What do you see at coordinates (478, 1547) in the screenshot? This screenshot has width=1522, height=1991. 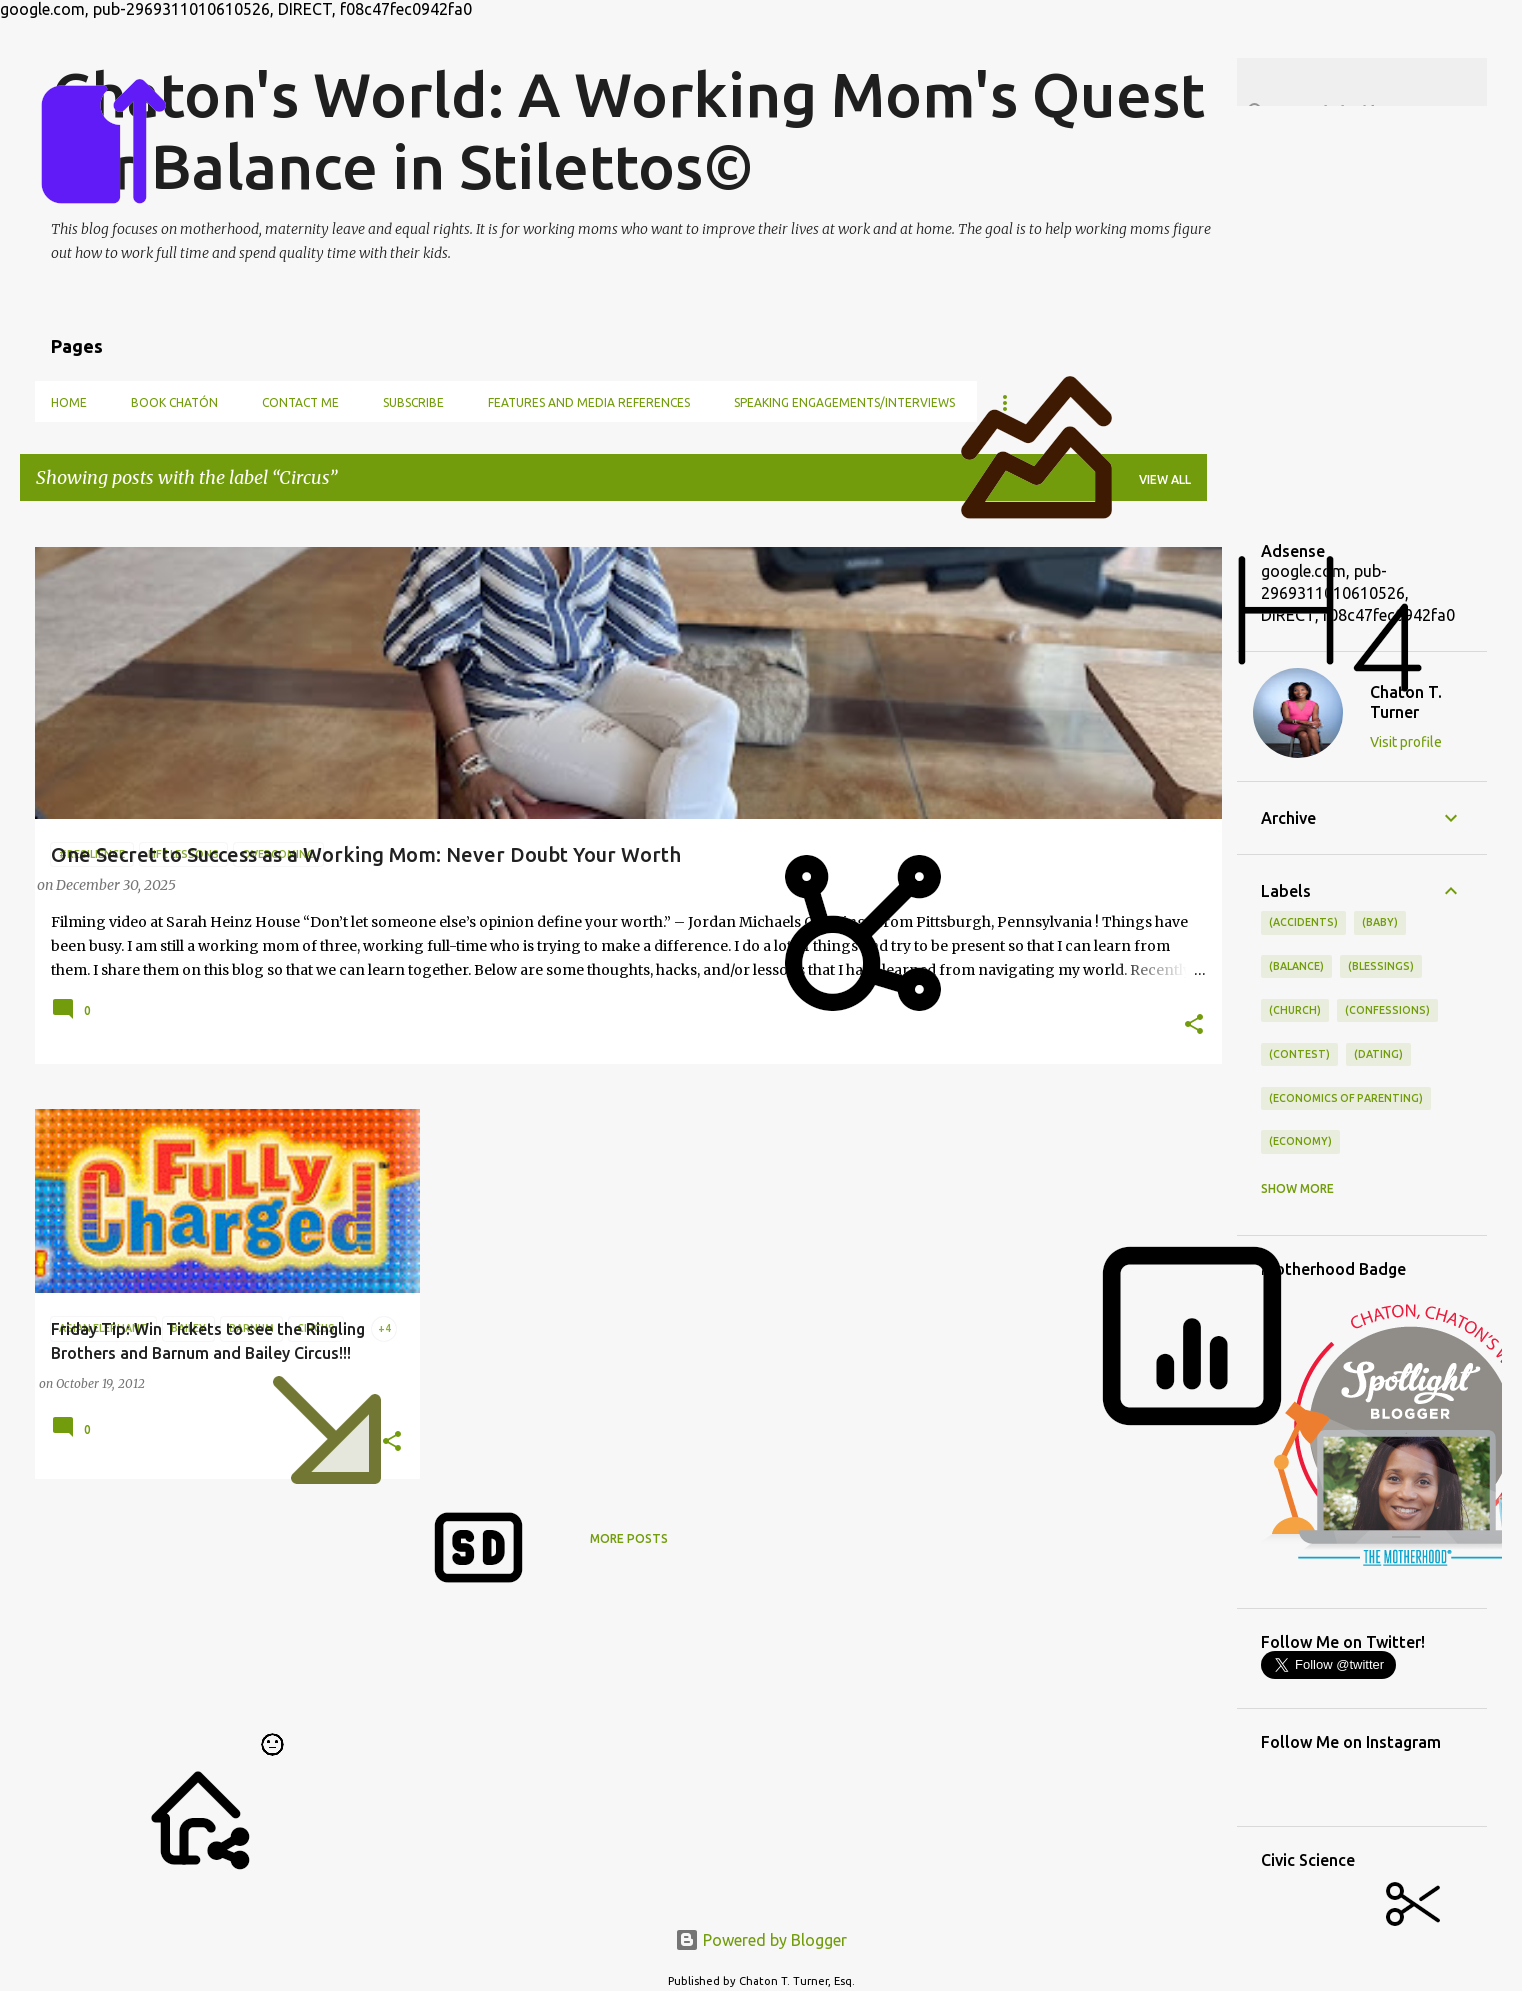 I see `indicates standard definition video quality` at bounding box center [478, 1547].